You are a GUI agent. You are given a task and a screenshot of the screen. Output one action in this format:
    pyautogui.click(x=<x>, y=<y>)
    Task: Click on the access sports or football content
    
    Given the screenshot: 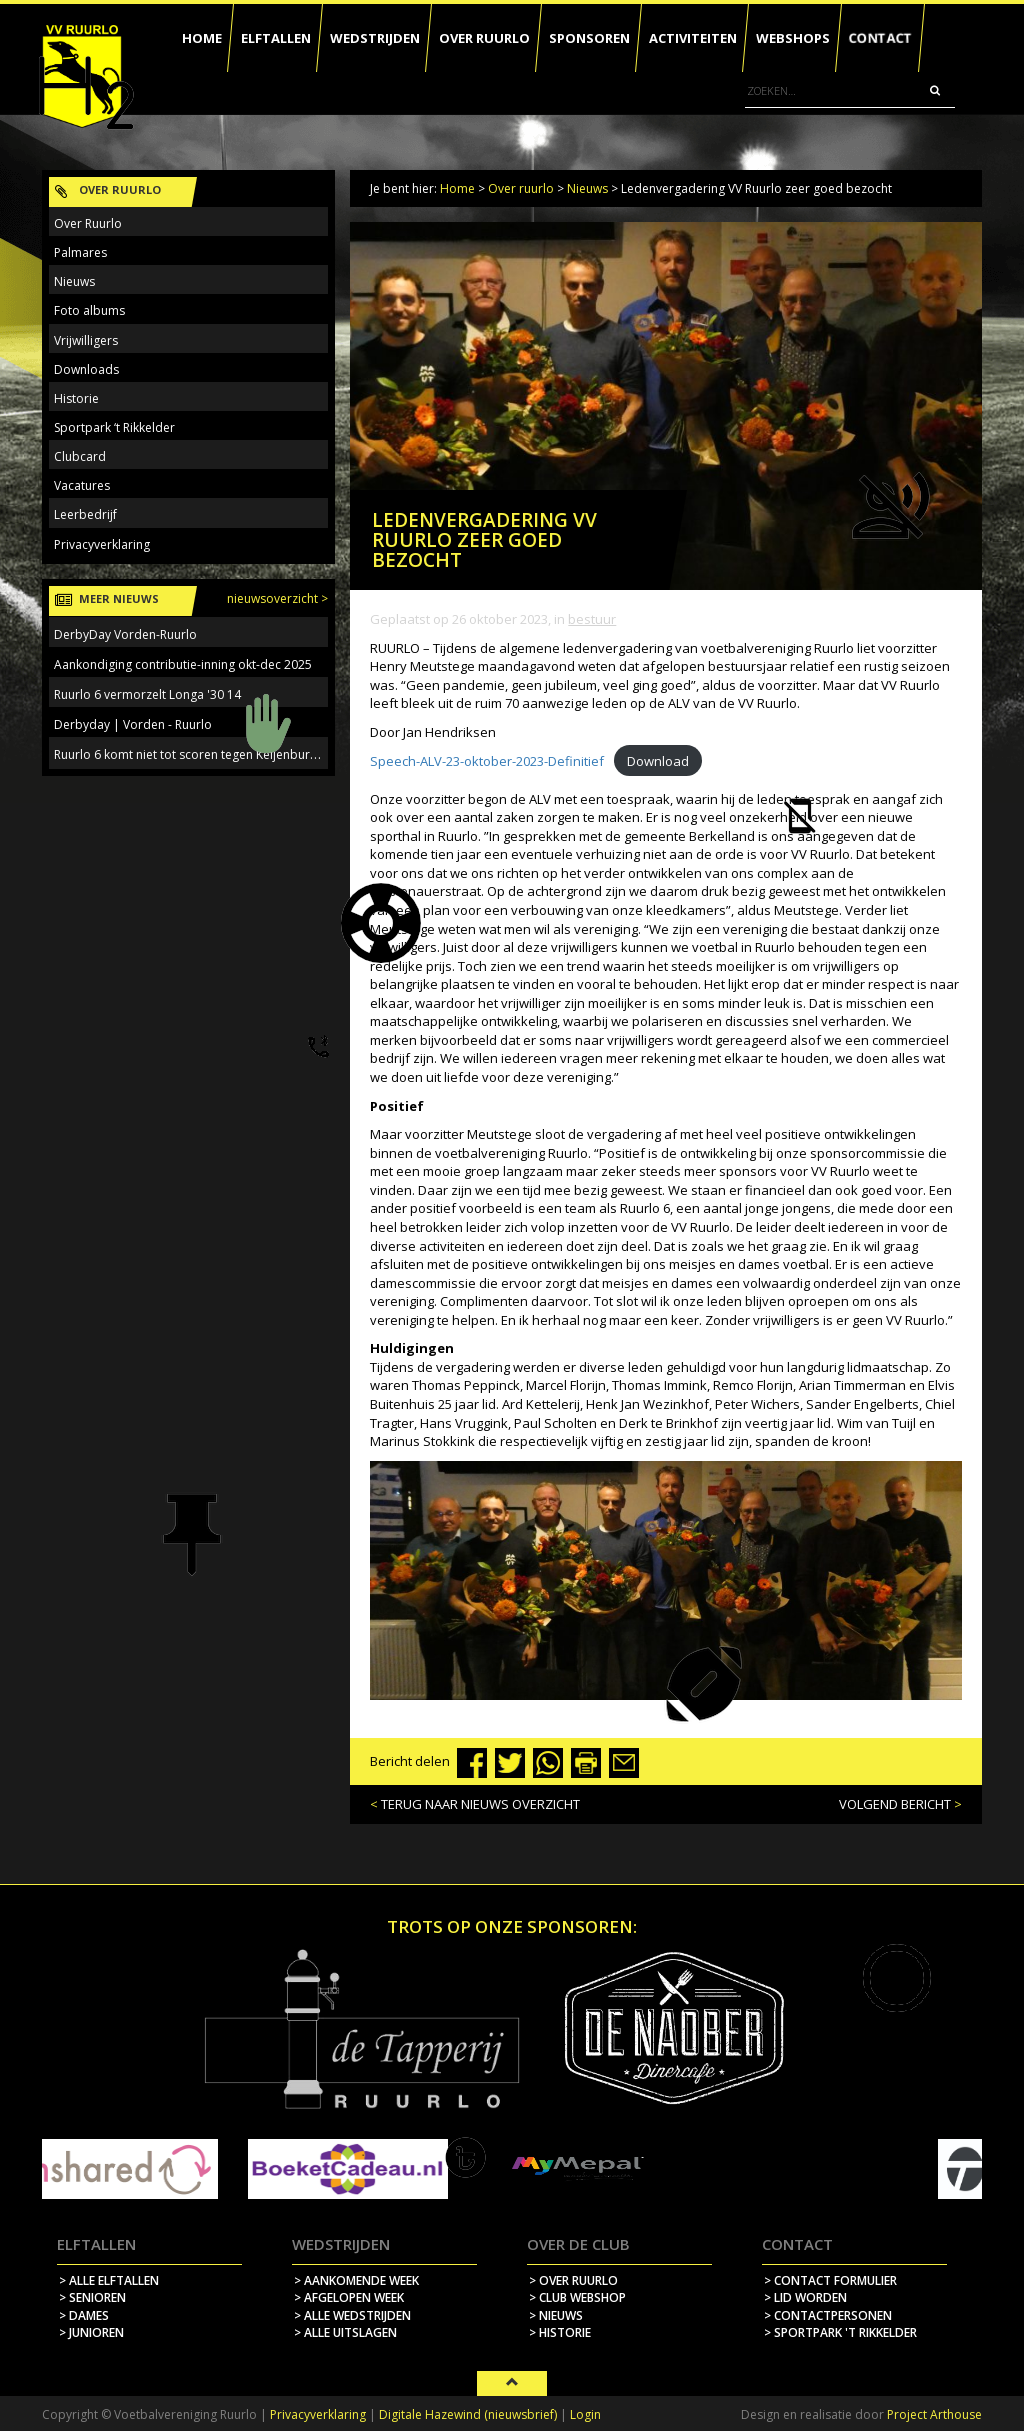 What is the action you would take?
    pyautogui.click(x=704, y=1684)
    